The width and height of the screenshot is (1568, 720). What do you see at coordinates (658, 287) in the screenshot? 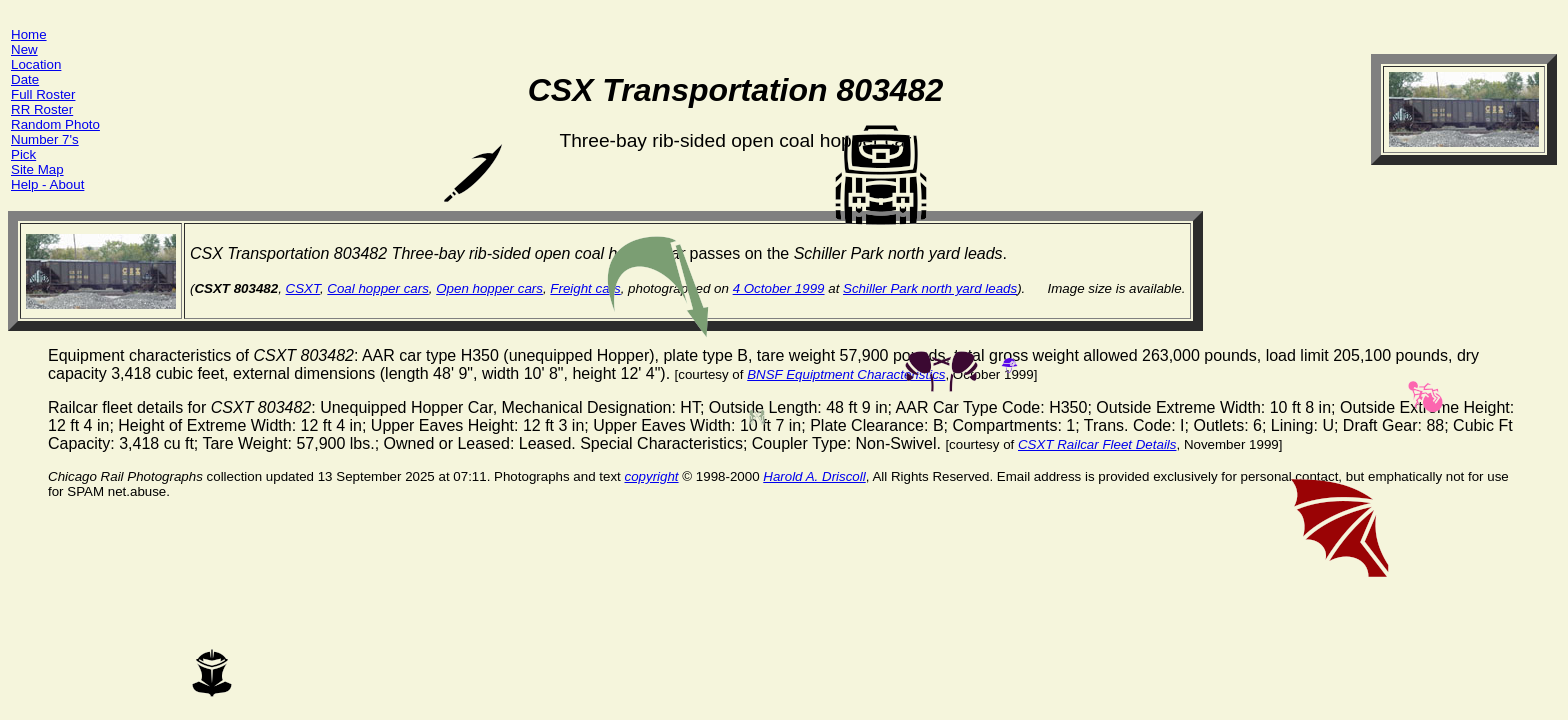
I see `launch or throw an attack in a game` at bounding box center [658, 287].